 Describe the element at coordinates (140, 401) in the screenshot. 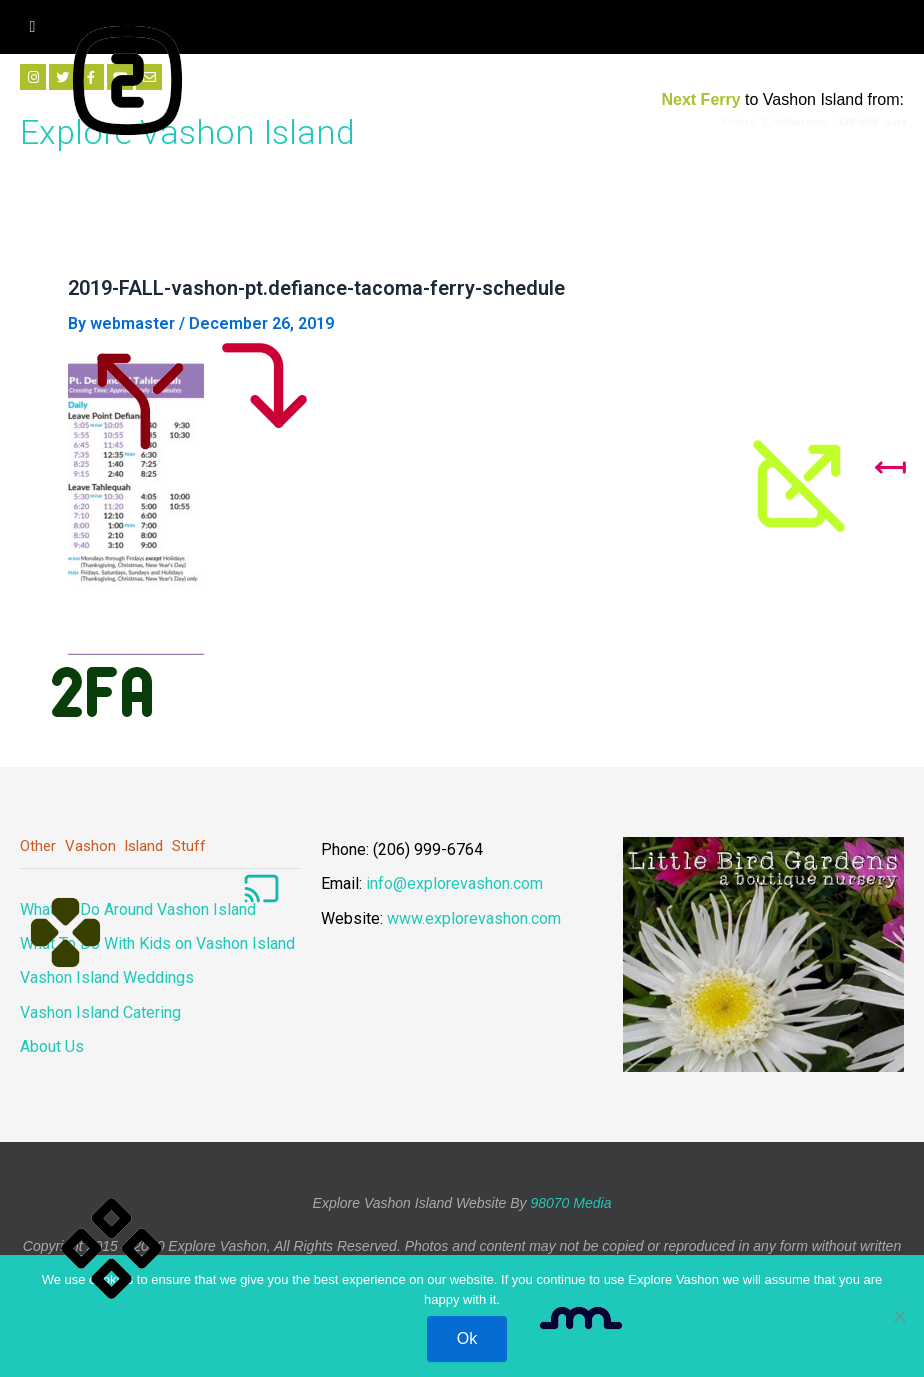

I see `bear left at the upcoming fork` at that location.